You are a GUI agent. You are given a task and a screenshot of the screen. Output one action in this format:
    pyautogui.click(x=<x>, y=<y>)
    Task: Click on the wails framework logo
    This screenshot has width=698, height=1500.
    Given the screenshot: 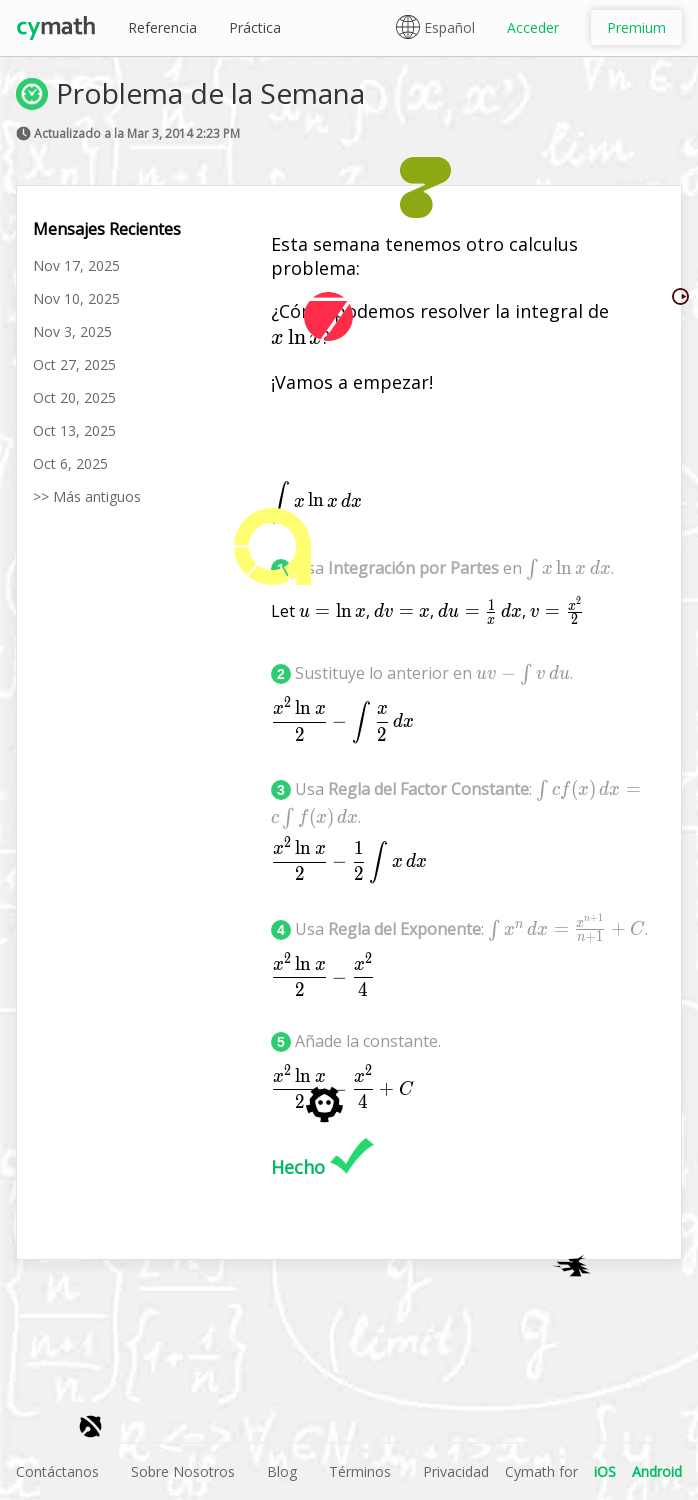 What is the action you would take?
    pyautogui.click(x=571, y=1265)
    